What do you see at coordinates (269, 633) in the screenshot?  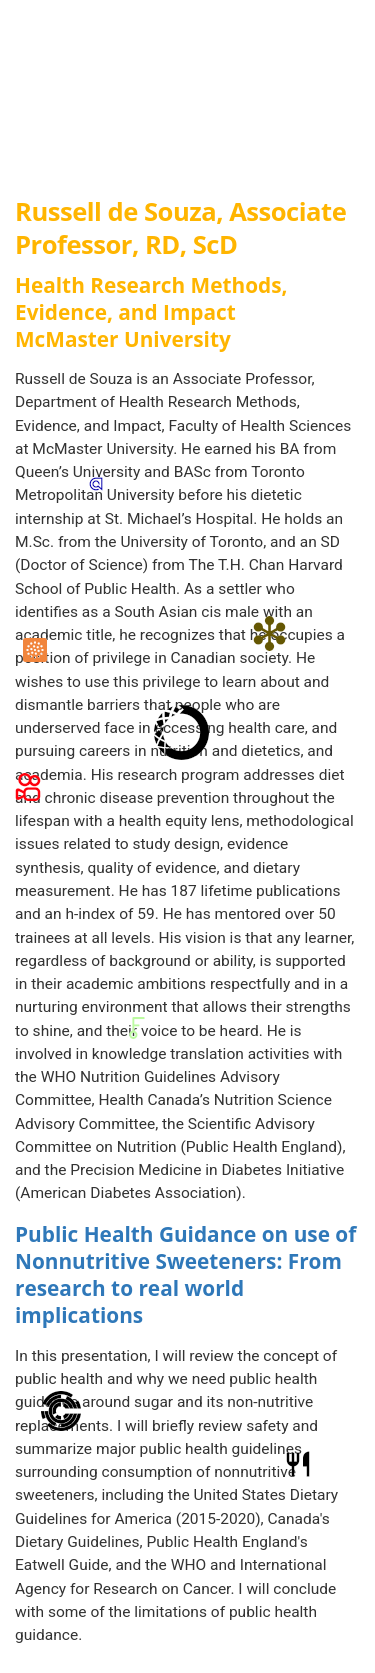 I see `launch GoToMeeting app` at bounding box center [269, 633].